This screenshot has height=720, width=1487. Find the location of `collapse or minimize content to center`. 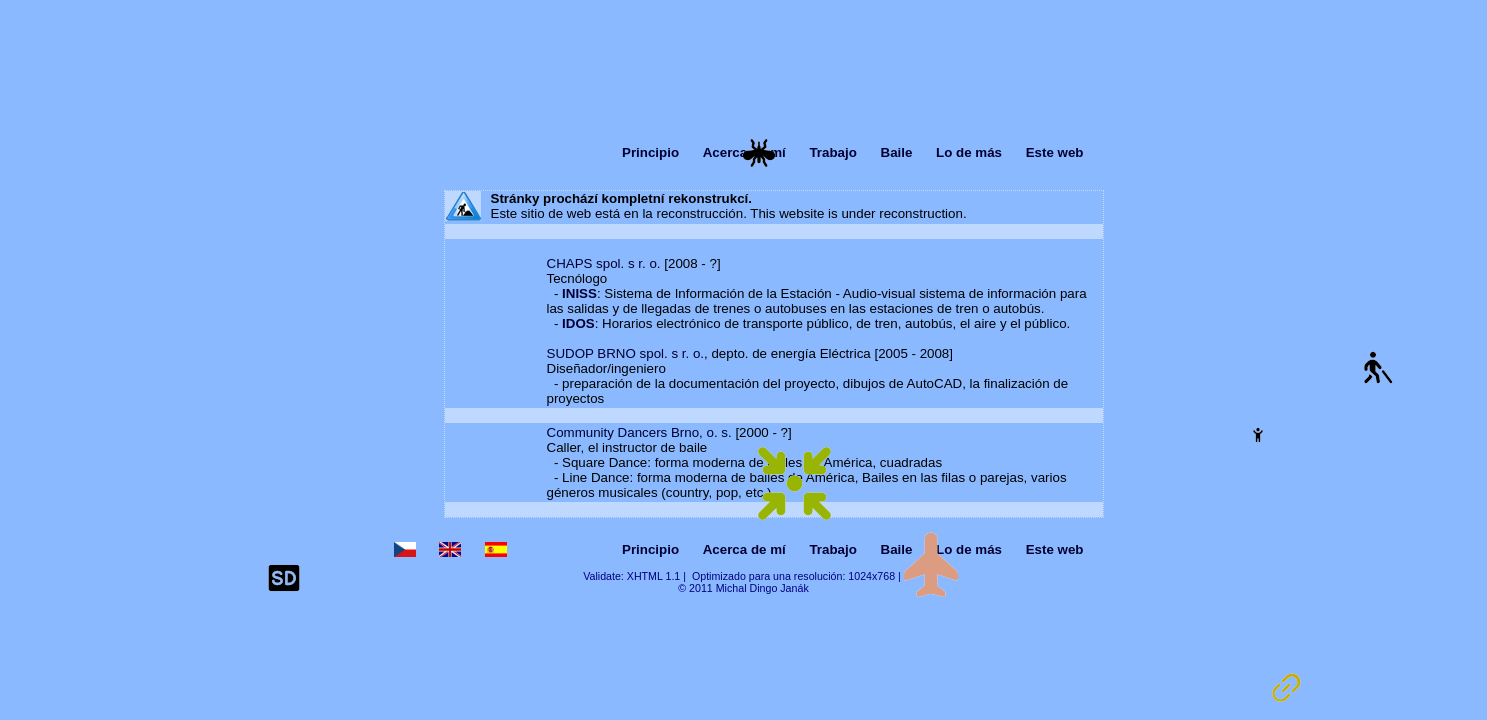

collapse or minimize content to center is located at coordinates (794, 483).